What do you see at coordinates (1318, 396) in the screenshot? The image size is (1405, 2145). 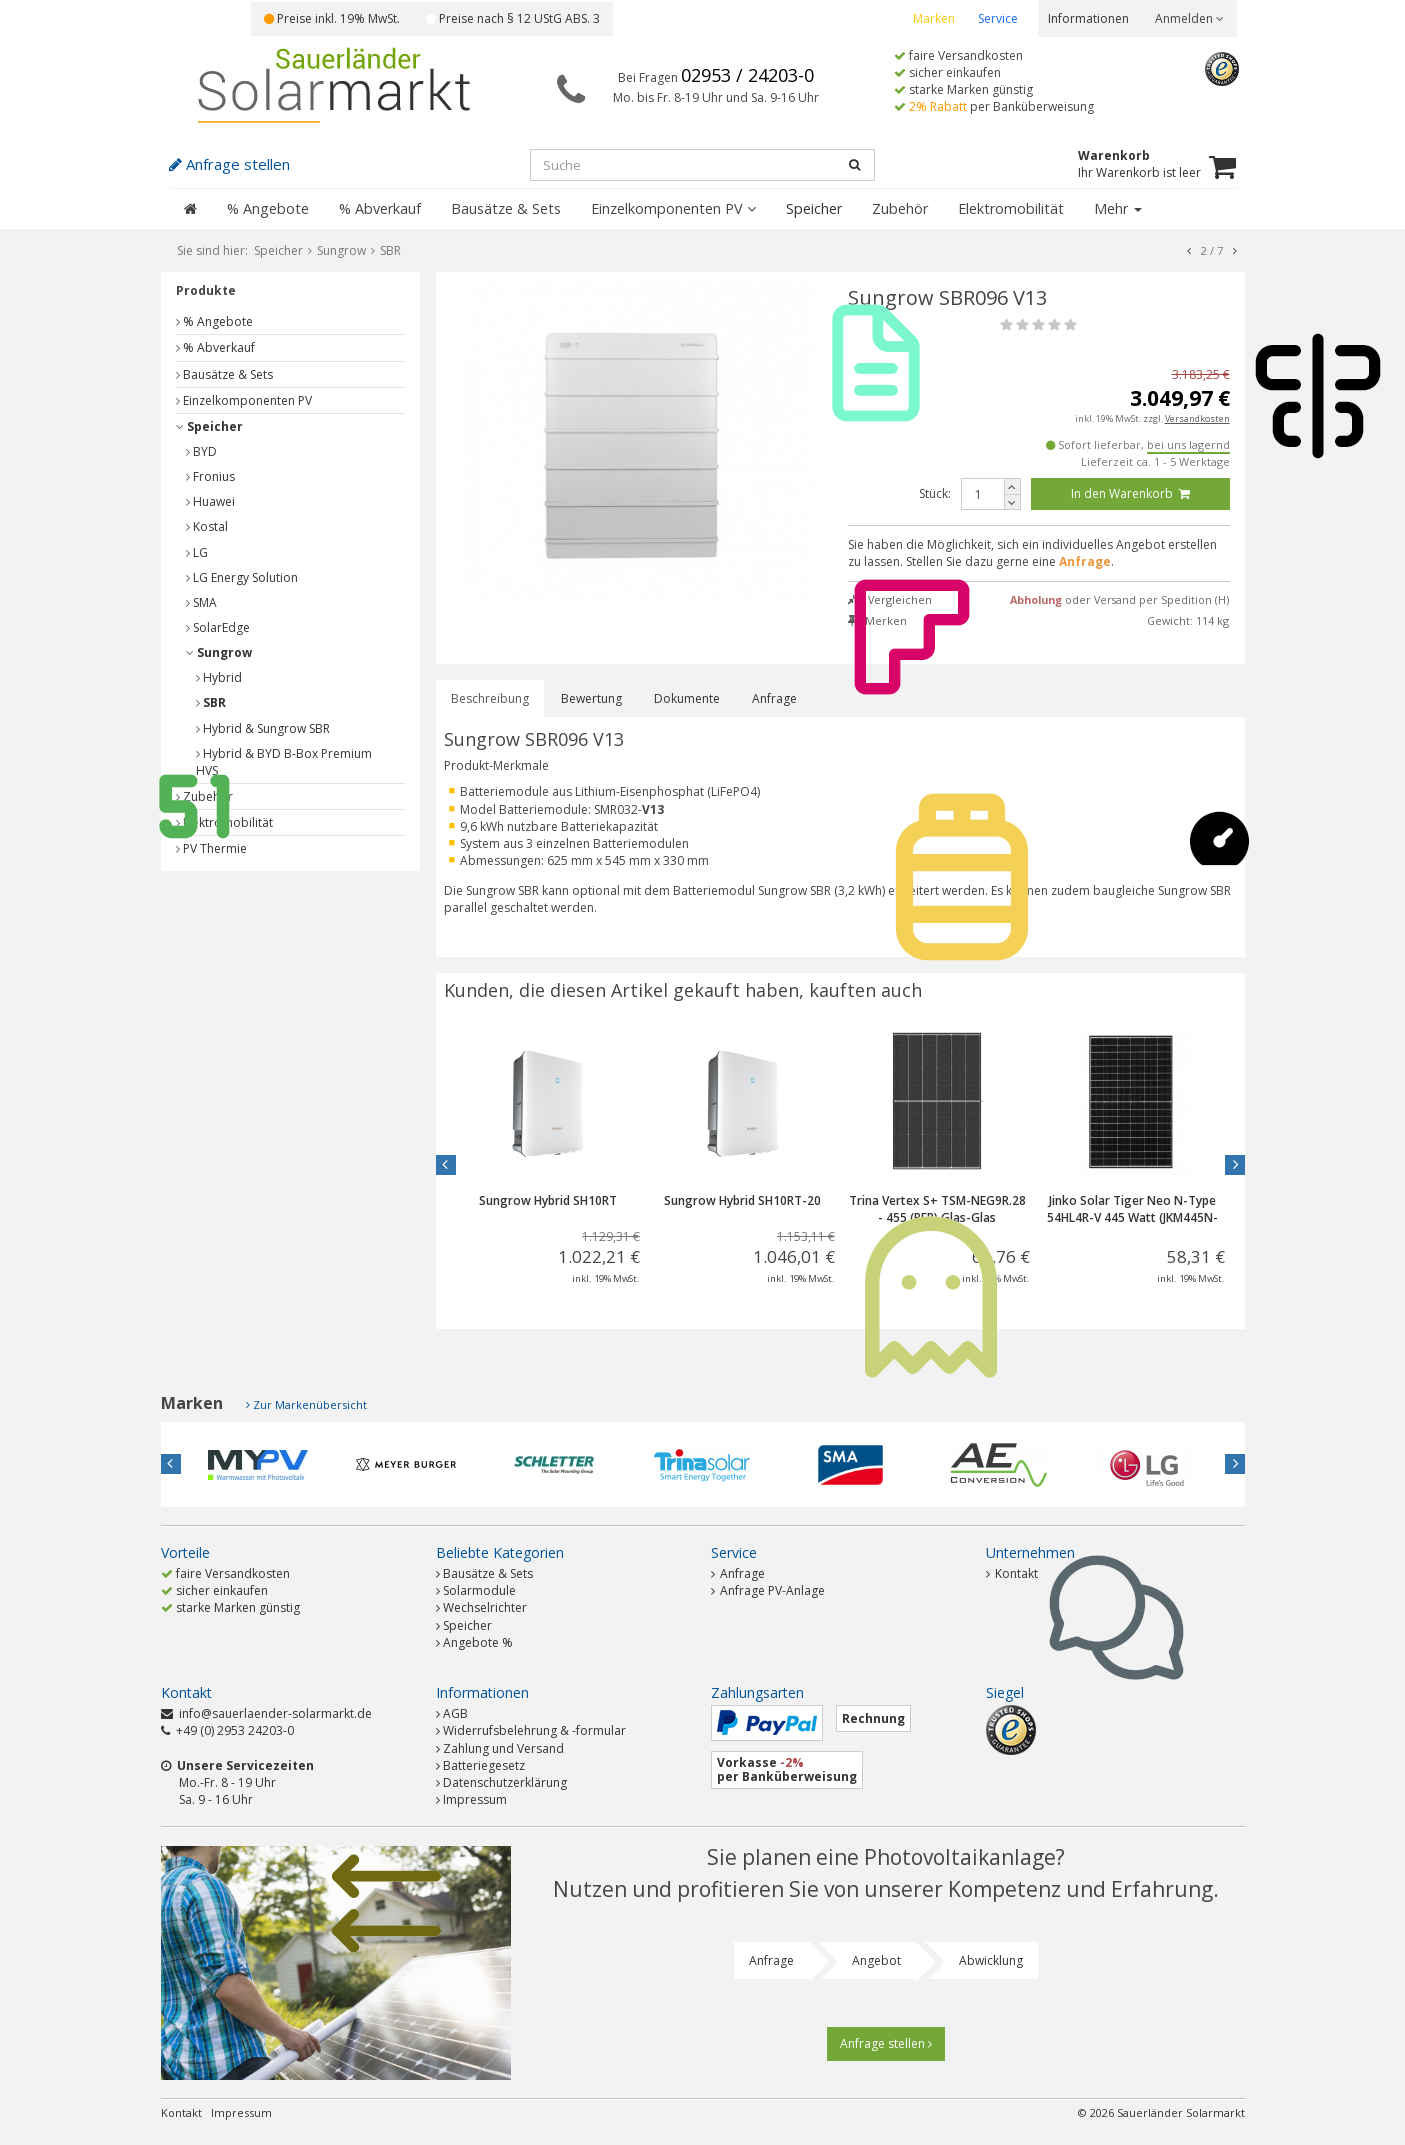 I see `align objects to vertical center` at bounding box center [1318, 396].